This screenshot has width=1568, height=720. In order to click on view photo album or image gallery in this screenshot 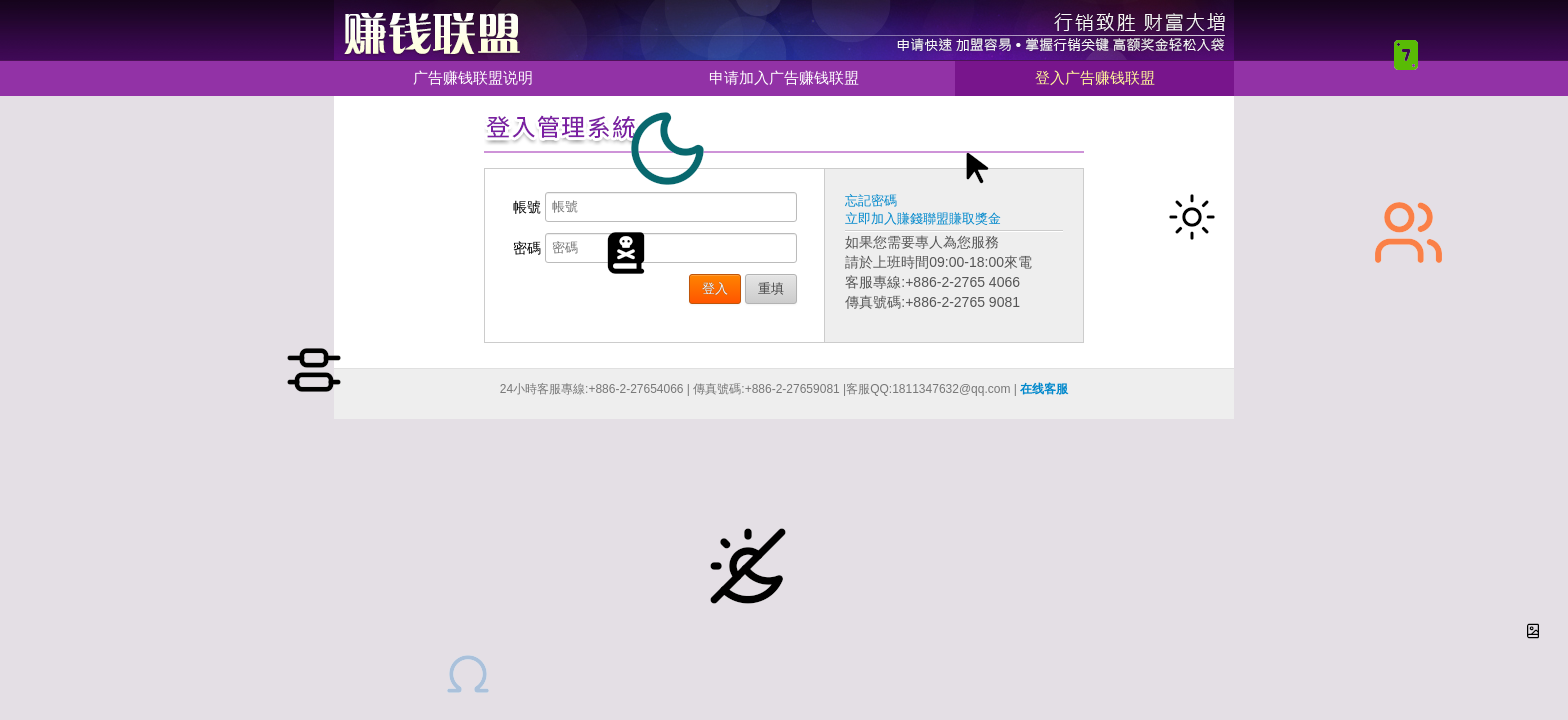, I will do `click(1533, 631)`.